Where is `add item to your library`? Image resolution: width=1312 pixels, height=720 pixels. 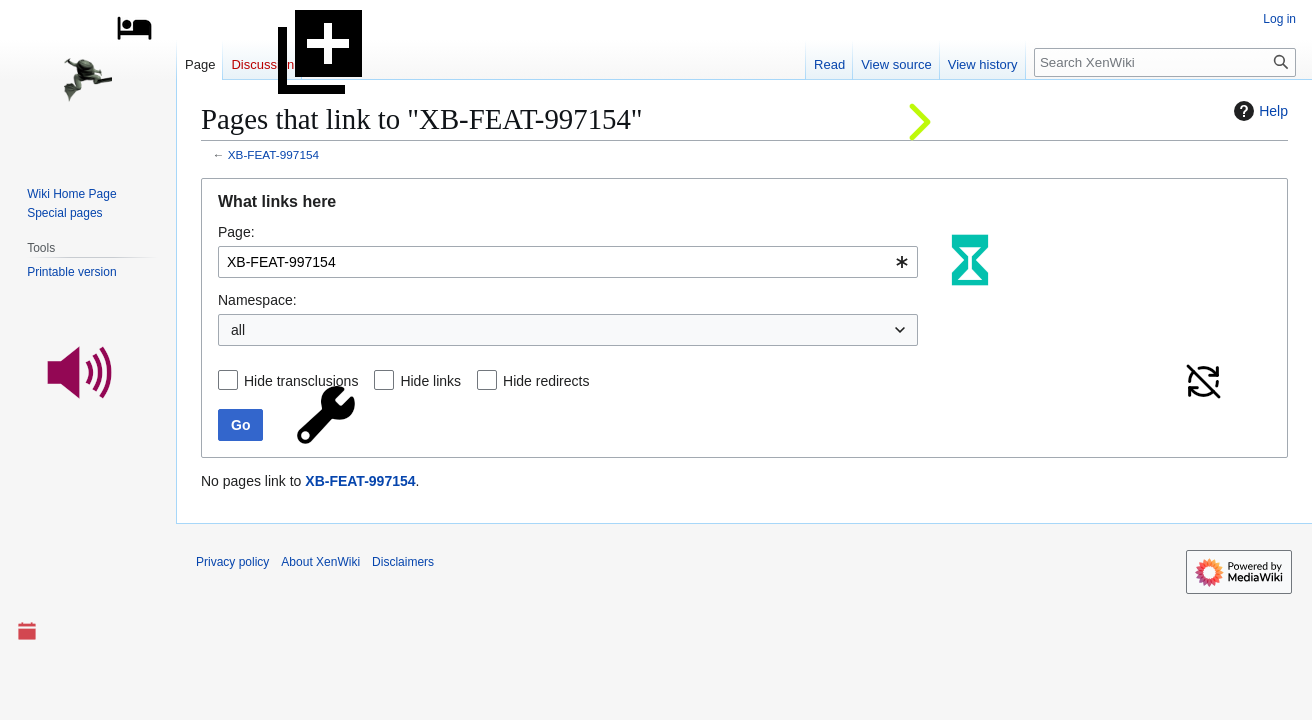 add item to your library is located at coordinates (320, 52).